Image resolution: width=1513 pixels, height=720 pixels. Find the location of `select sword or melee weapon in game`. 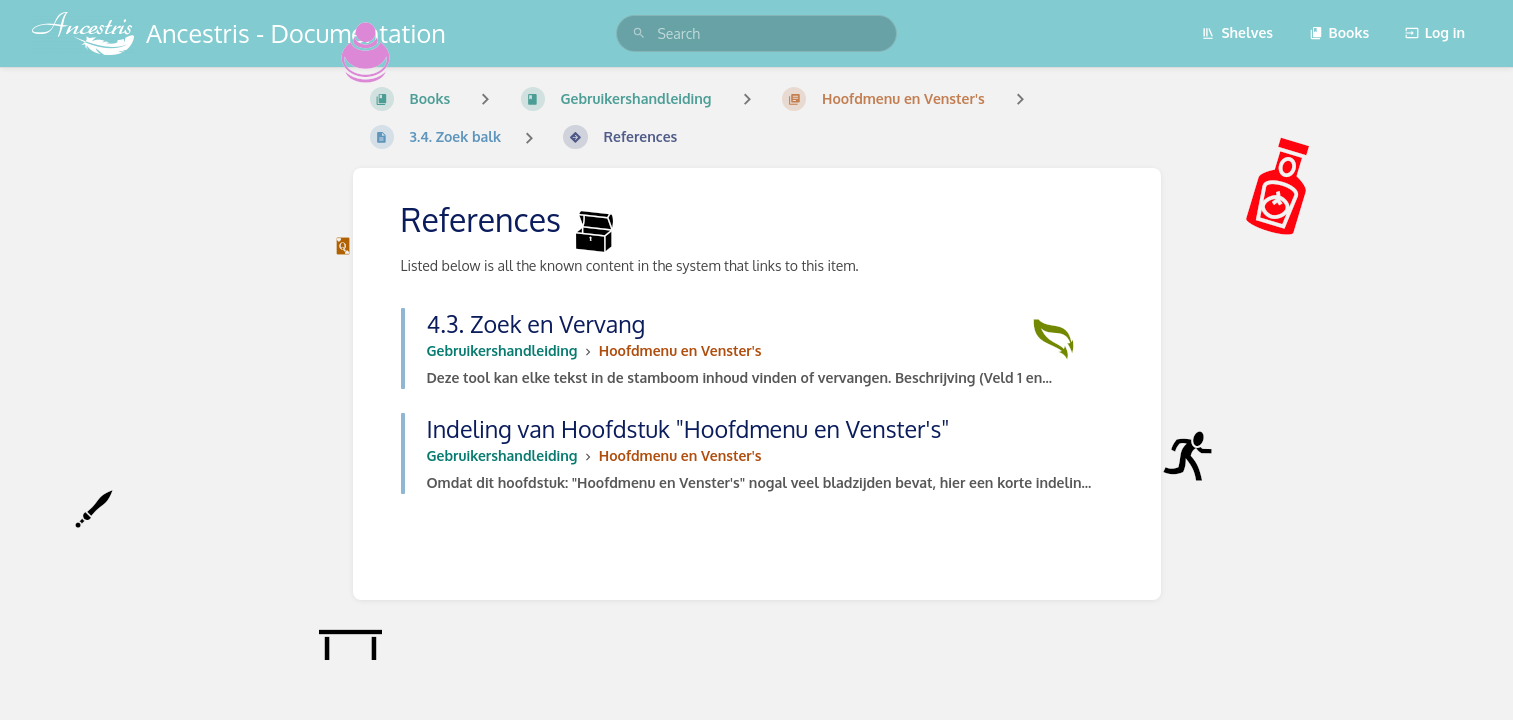

select sword or melee weapon in game is located at coordinates (94, 509).